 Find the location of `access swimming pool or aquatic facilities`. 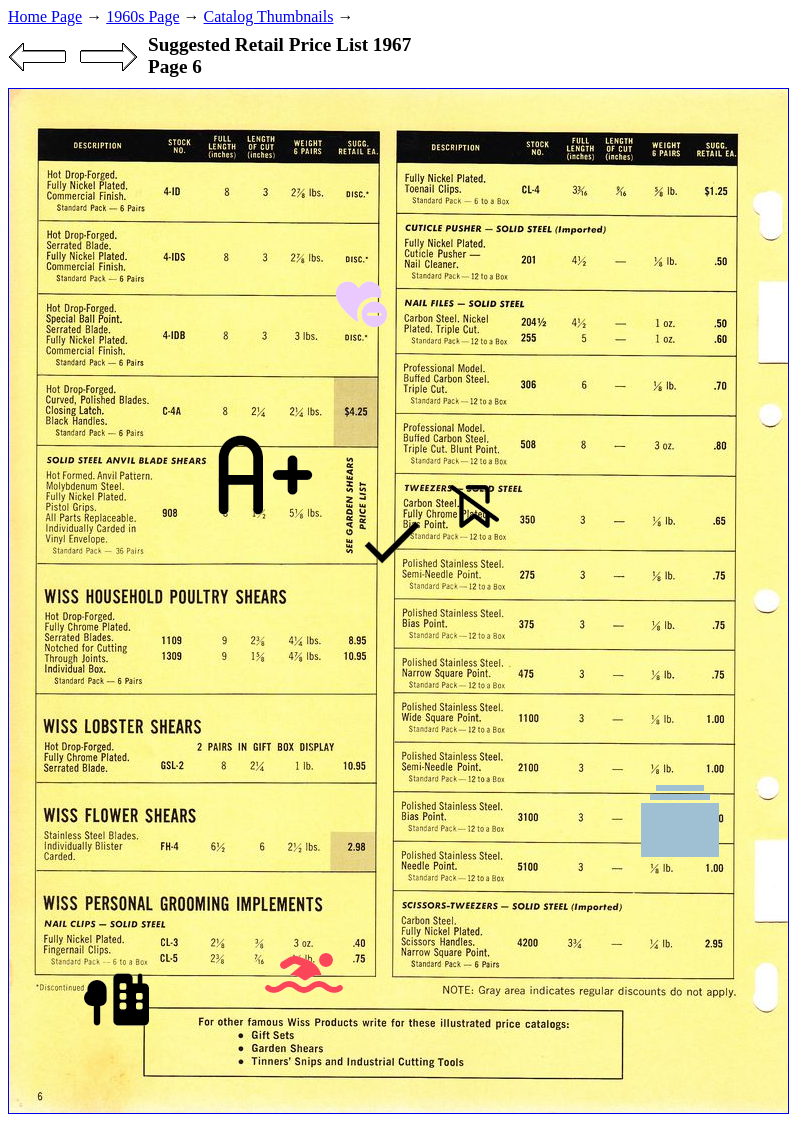

access swimming pool or aquatic facilities is located at coordinates (304, 973).